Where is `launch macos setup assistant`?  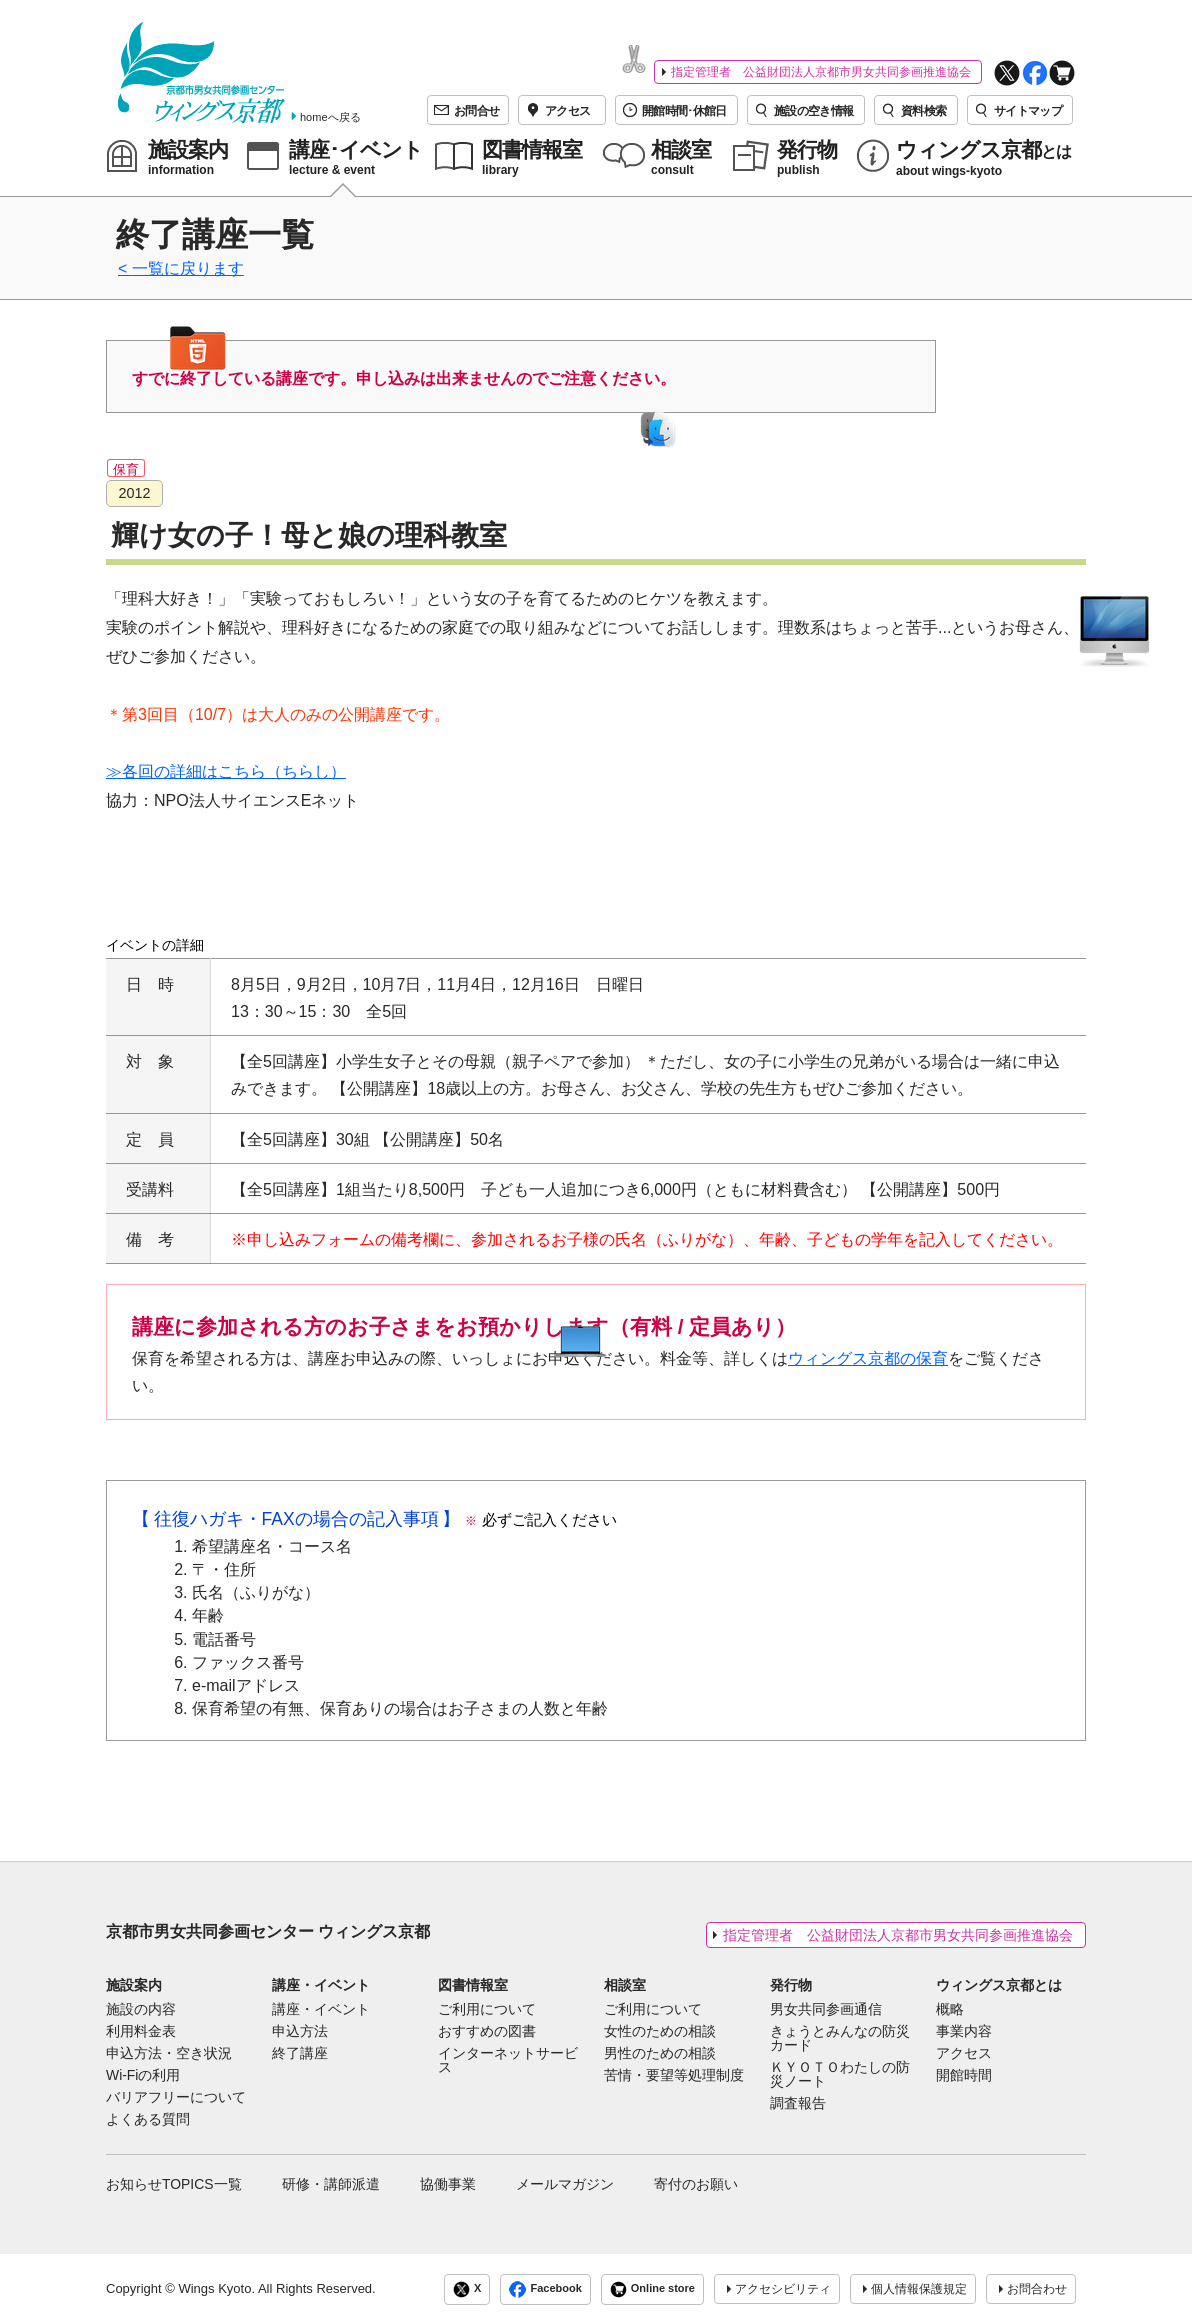
launch macos setup assistant is located at coordinates (658, 429).